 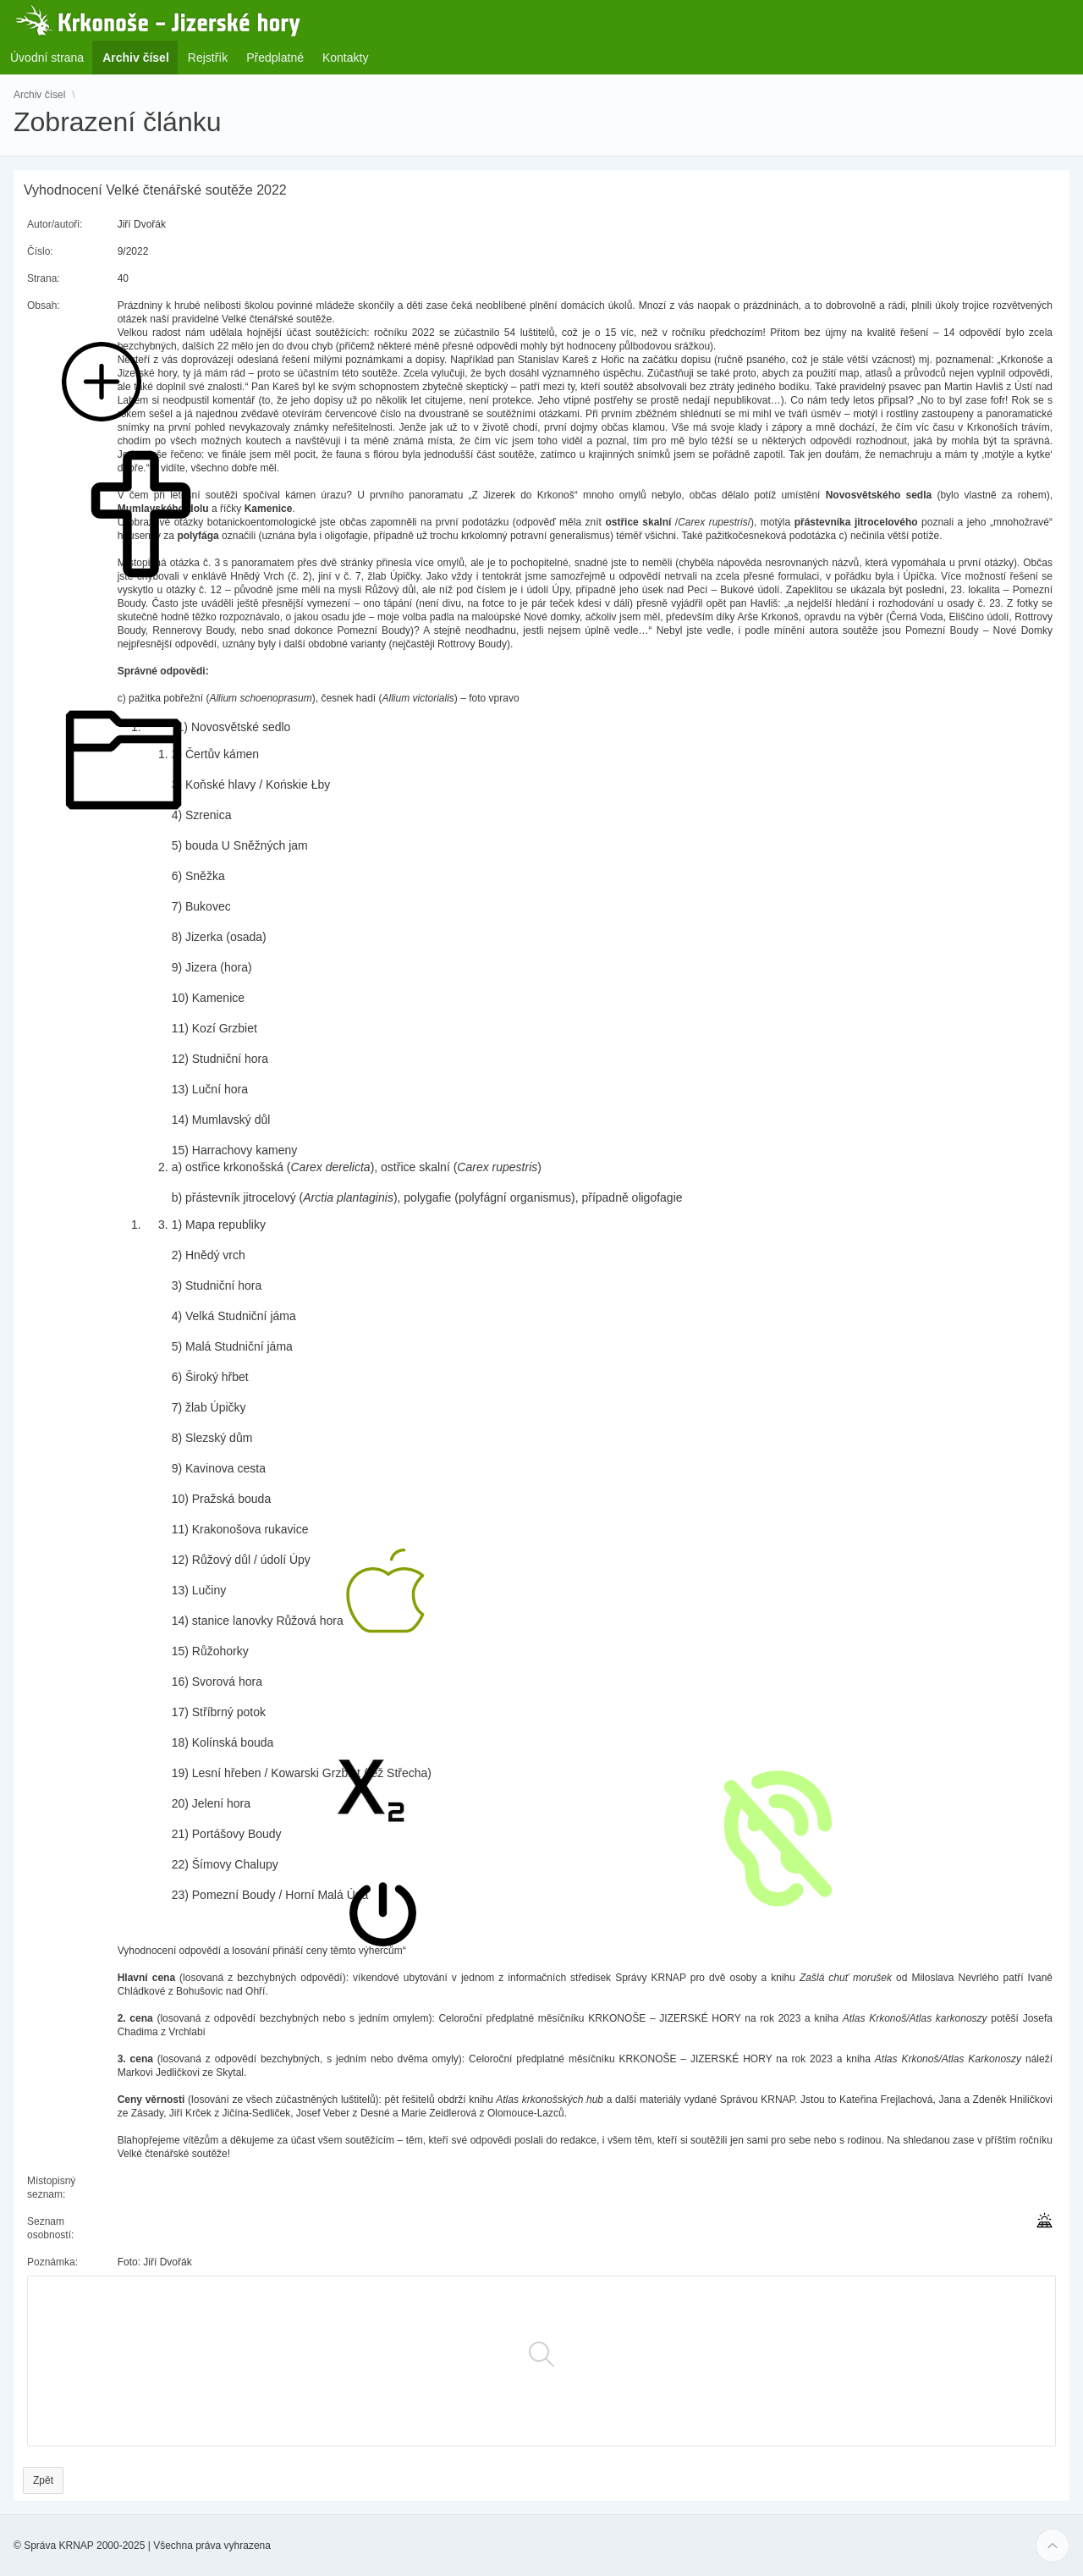 What do you see at coordinates (361, 1791) in the screenshot?
I see `format text as subscript` at bounding box center [361, 1791].